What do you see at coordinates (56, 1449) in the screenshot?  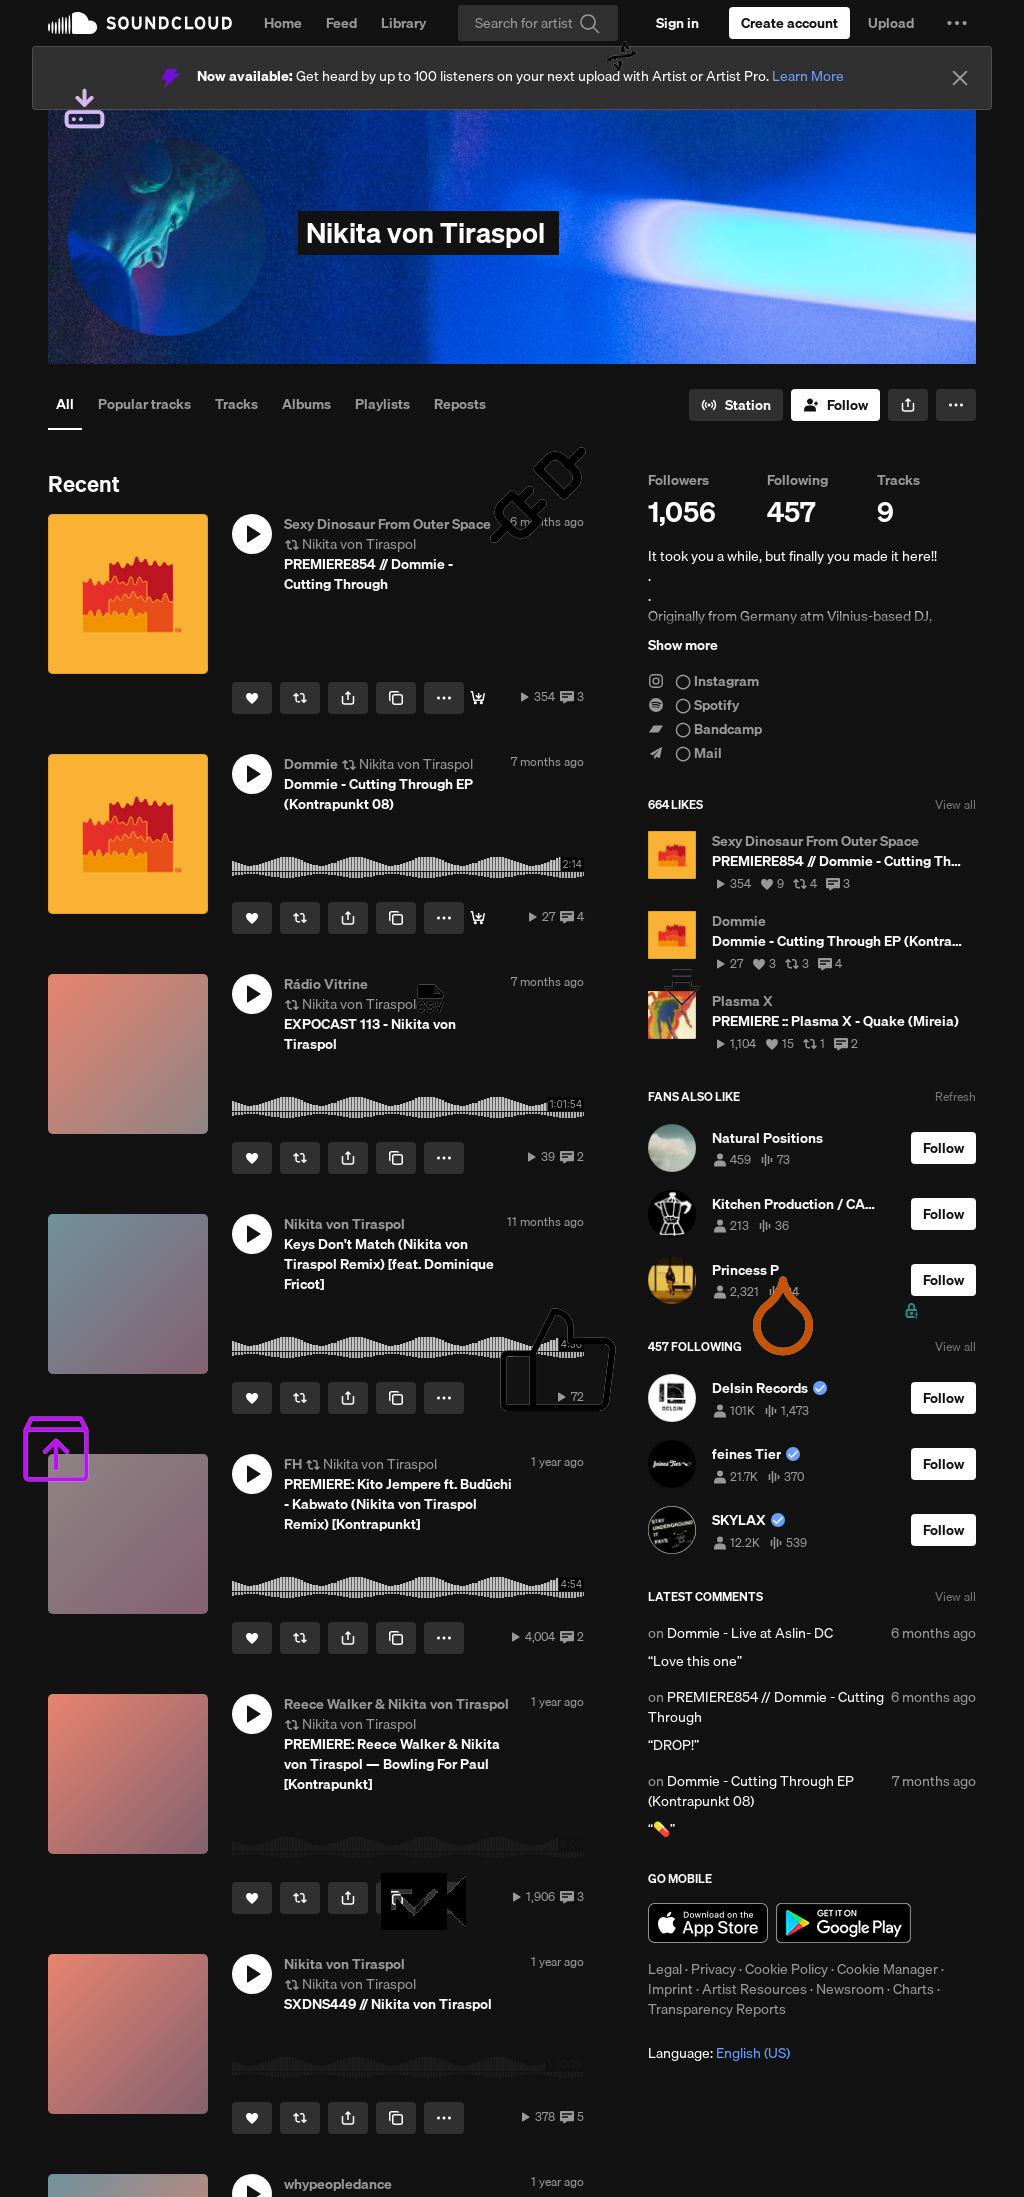 I see `upload a file or package` at bounding box center [56, 1449].